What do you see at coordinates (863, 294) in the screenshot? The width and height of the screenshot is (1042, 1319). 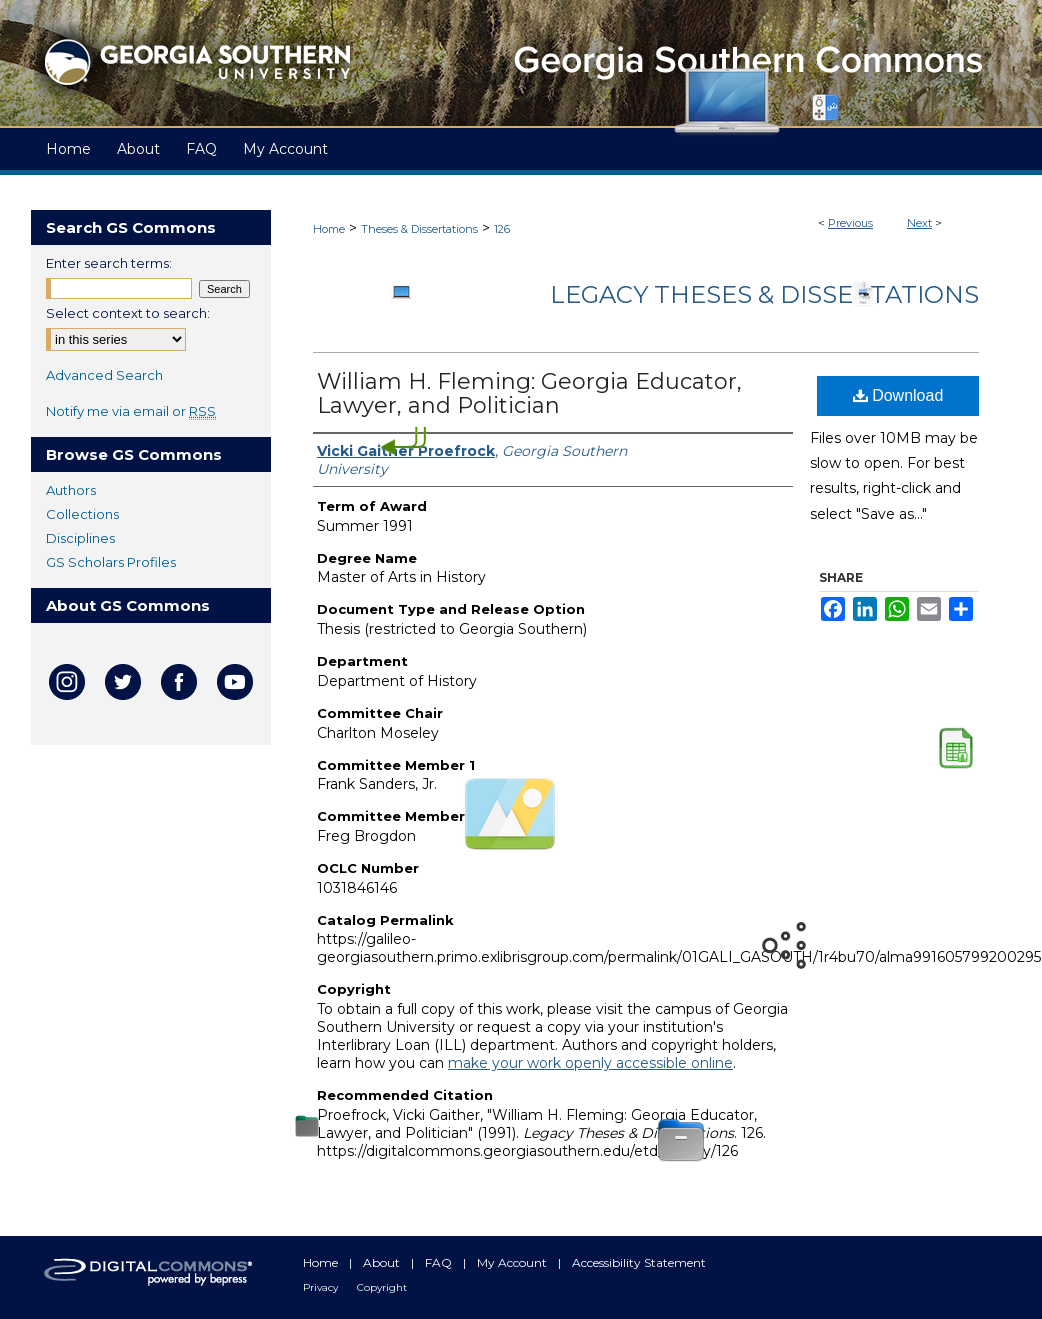 I see `a PNG image file` at bounding box center [863, 294].